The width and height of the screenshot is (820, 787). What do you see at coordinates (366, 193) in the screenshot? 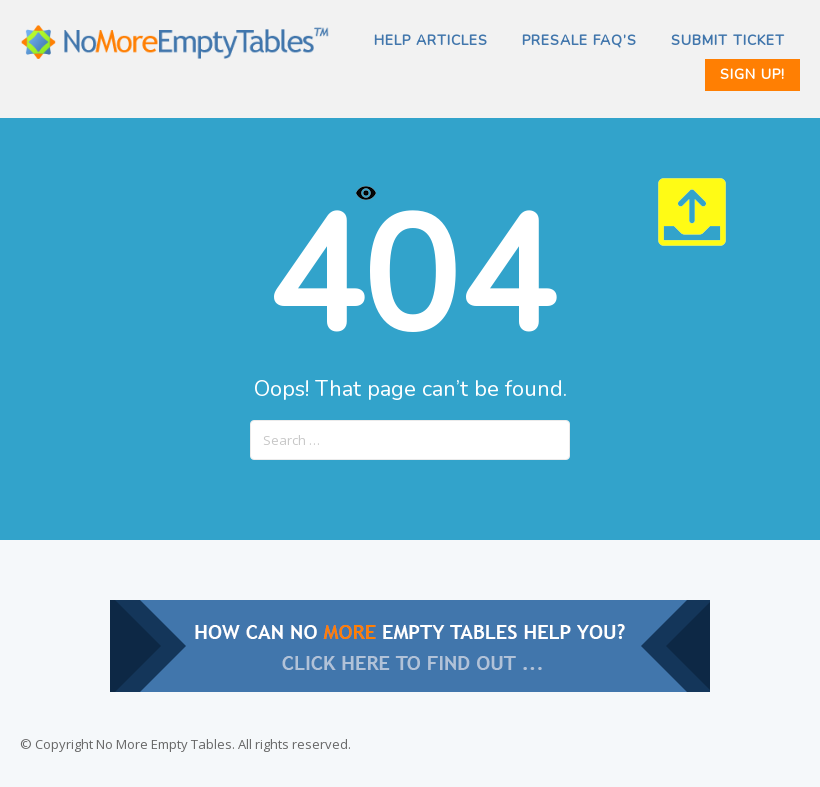
I see `view or preview content` at bounding box center [366, 193].